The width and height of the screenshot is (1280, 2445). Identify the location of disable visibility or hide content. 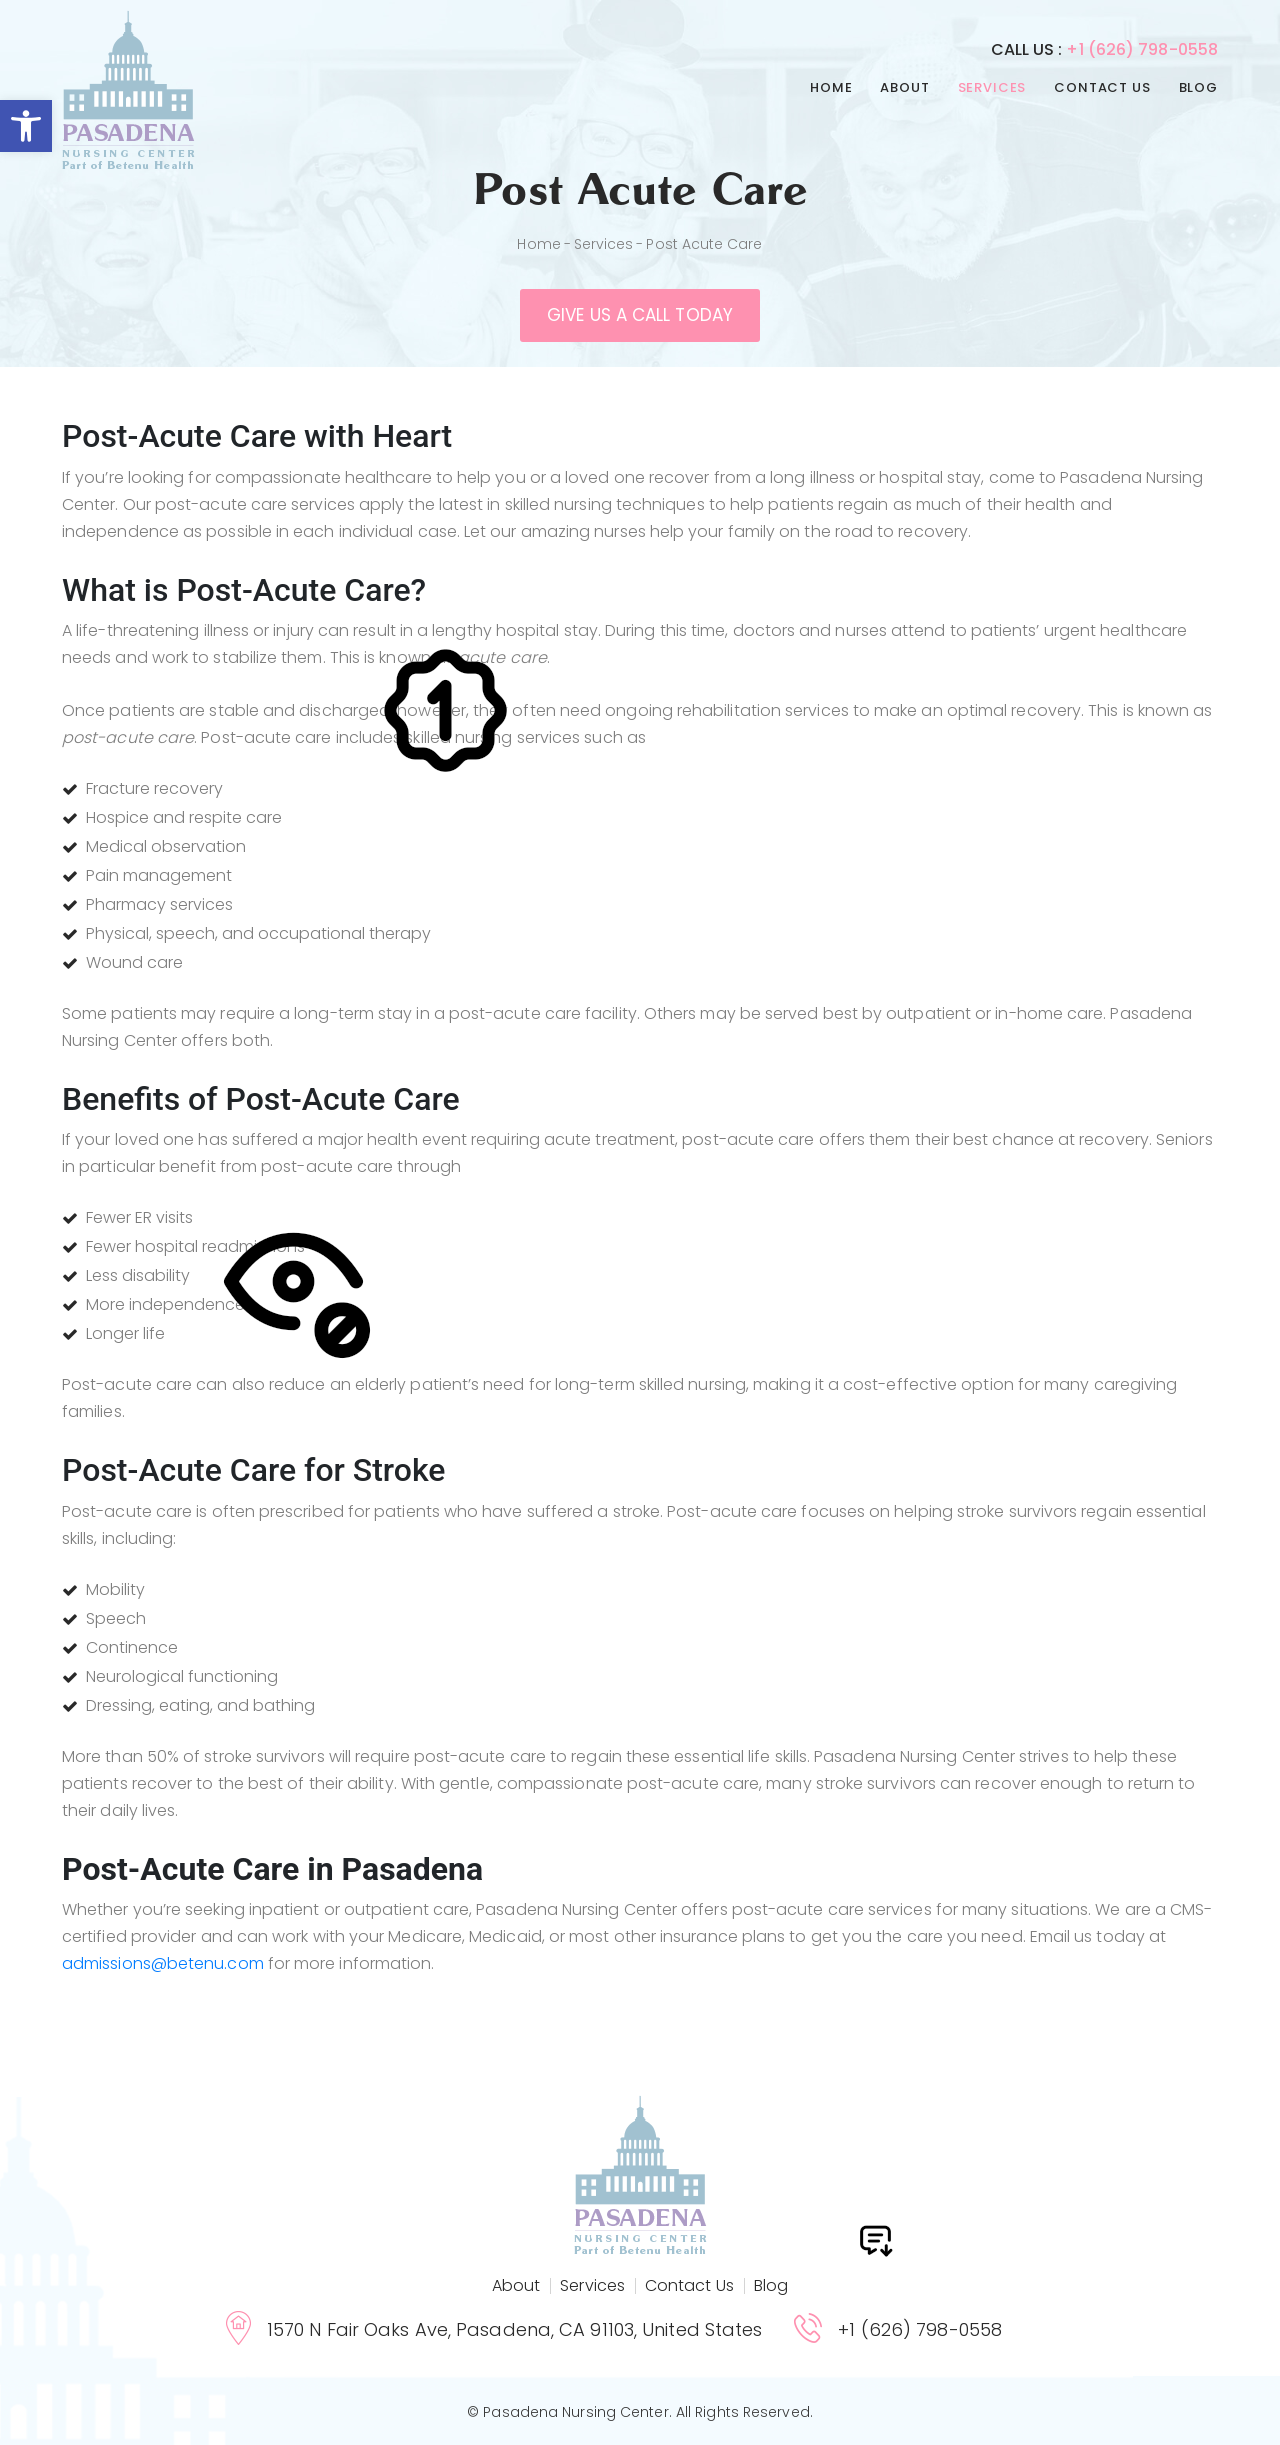
(293, 1281).